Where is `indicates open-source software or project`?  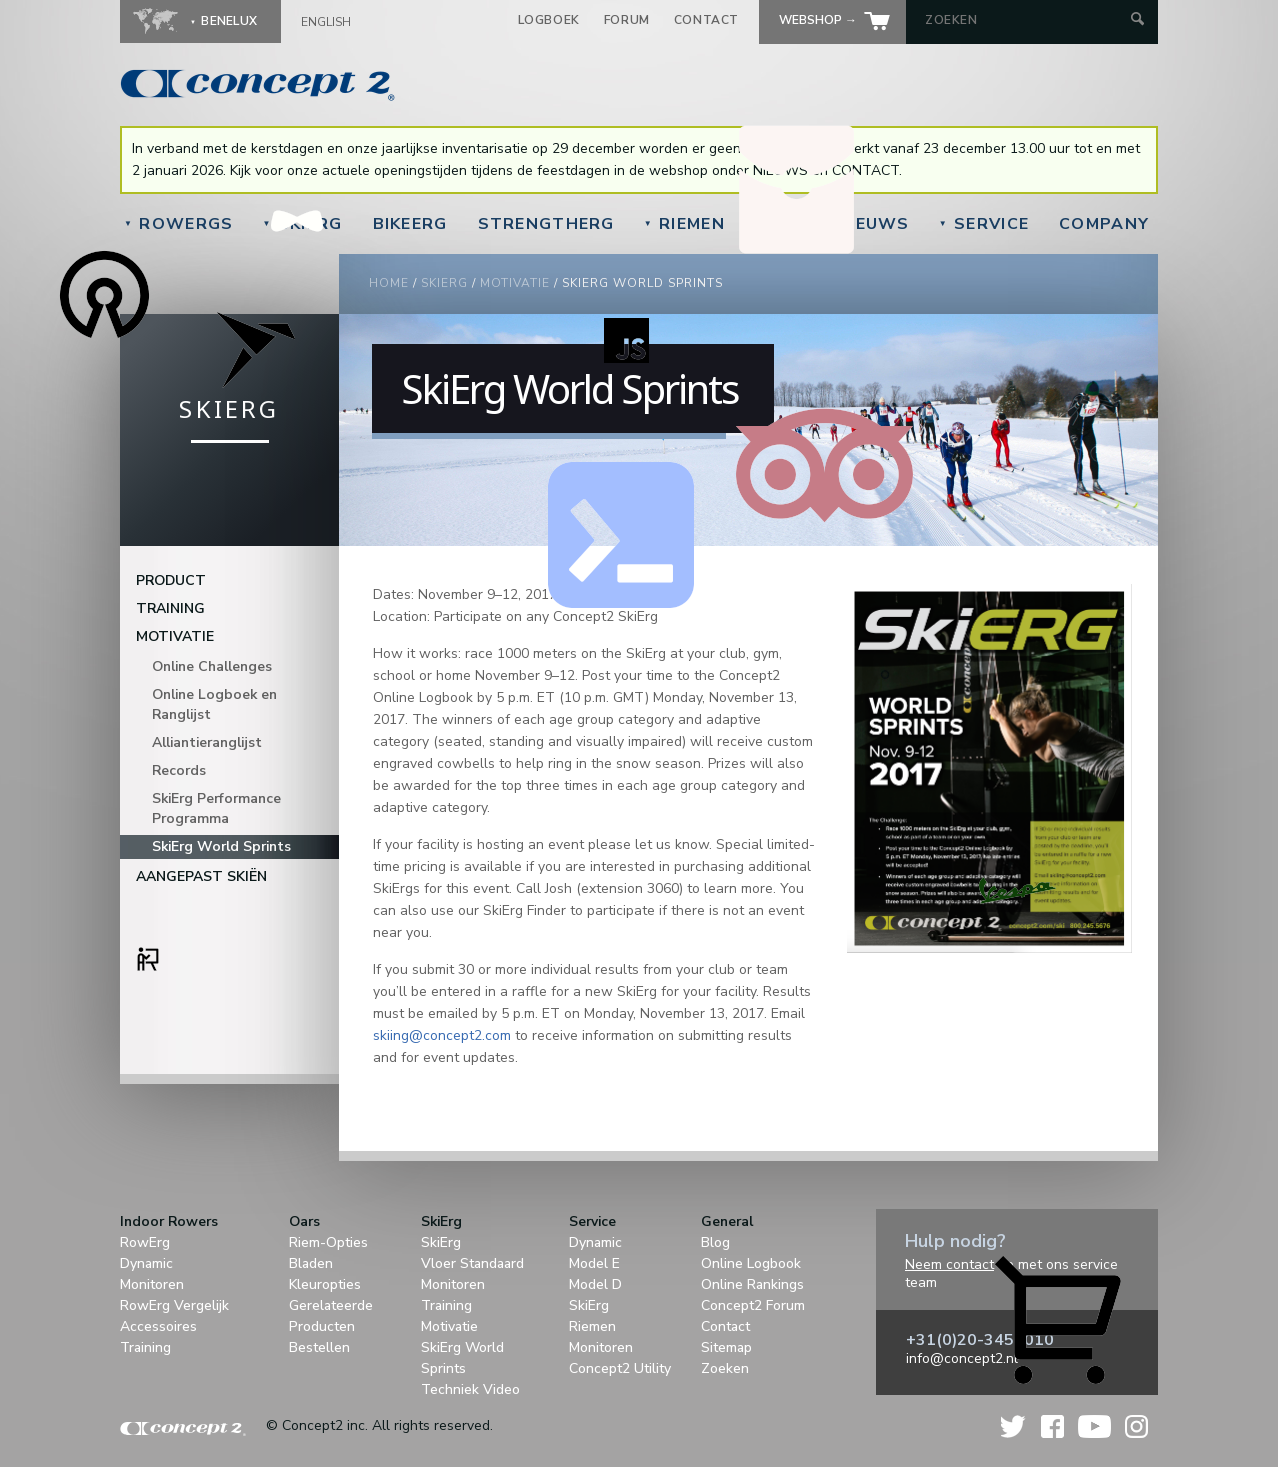 indicates open-source software or project is located at coordinates (104, 295).